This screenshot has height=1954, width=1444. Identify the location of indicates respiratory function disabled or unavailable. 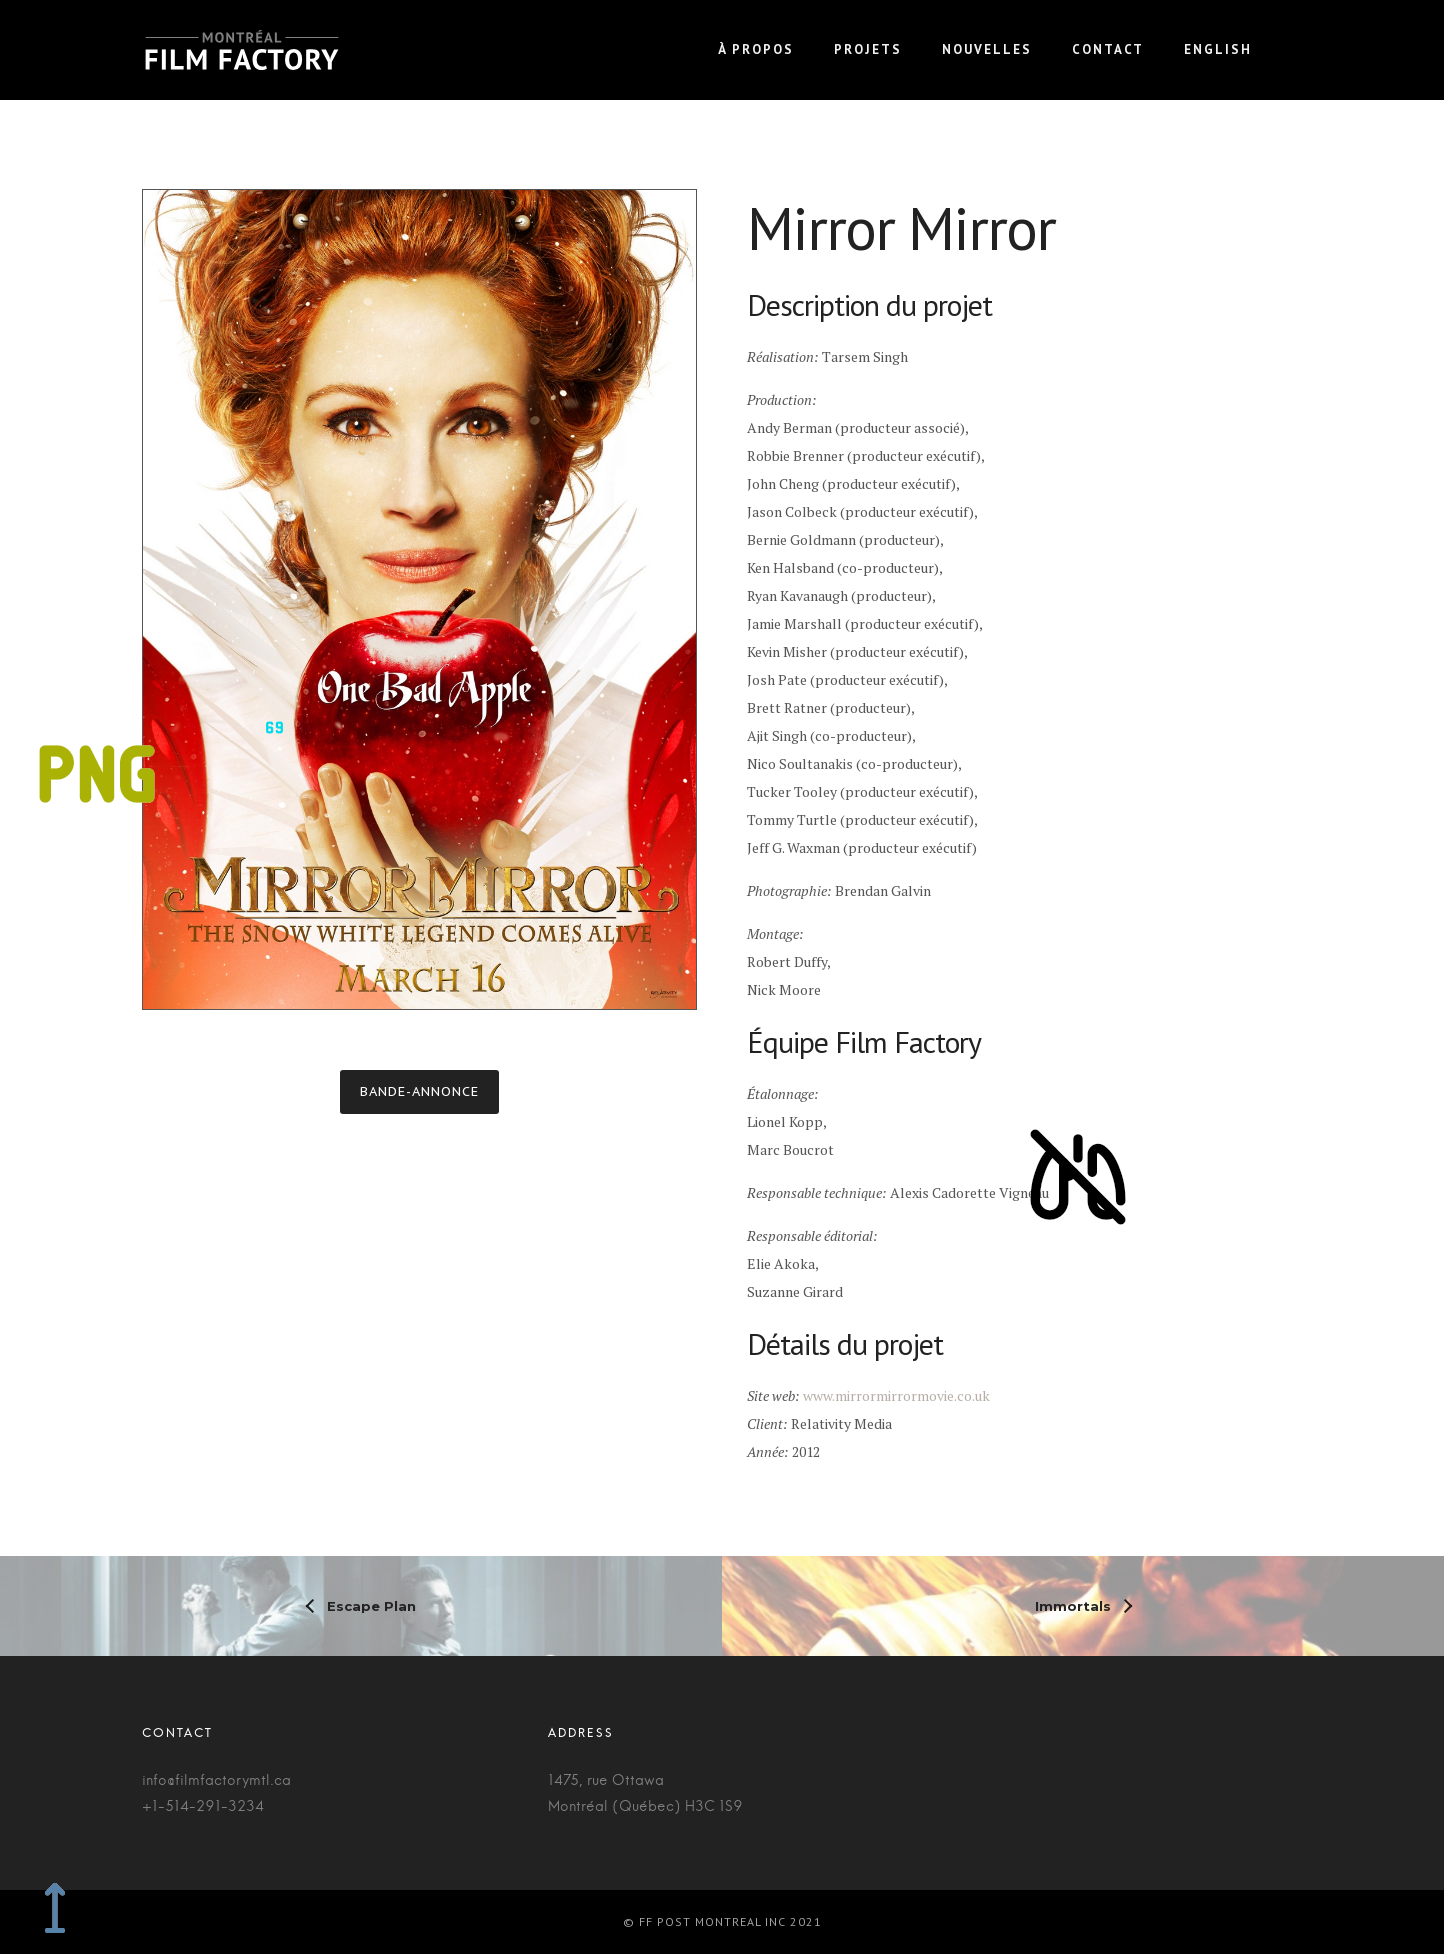
(1078, 1177).